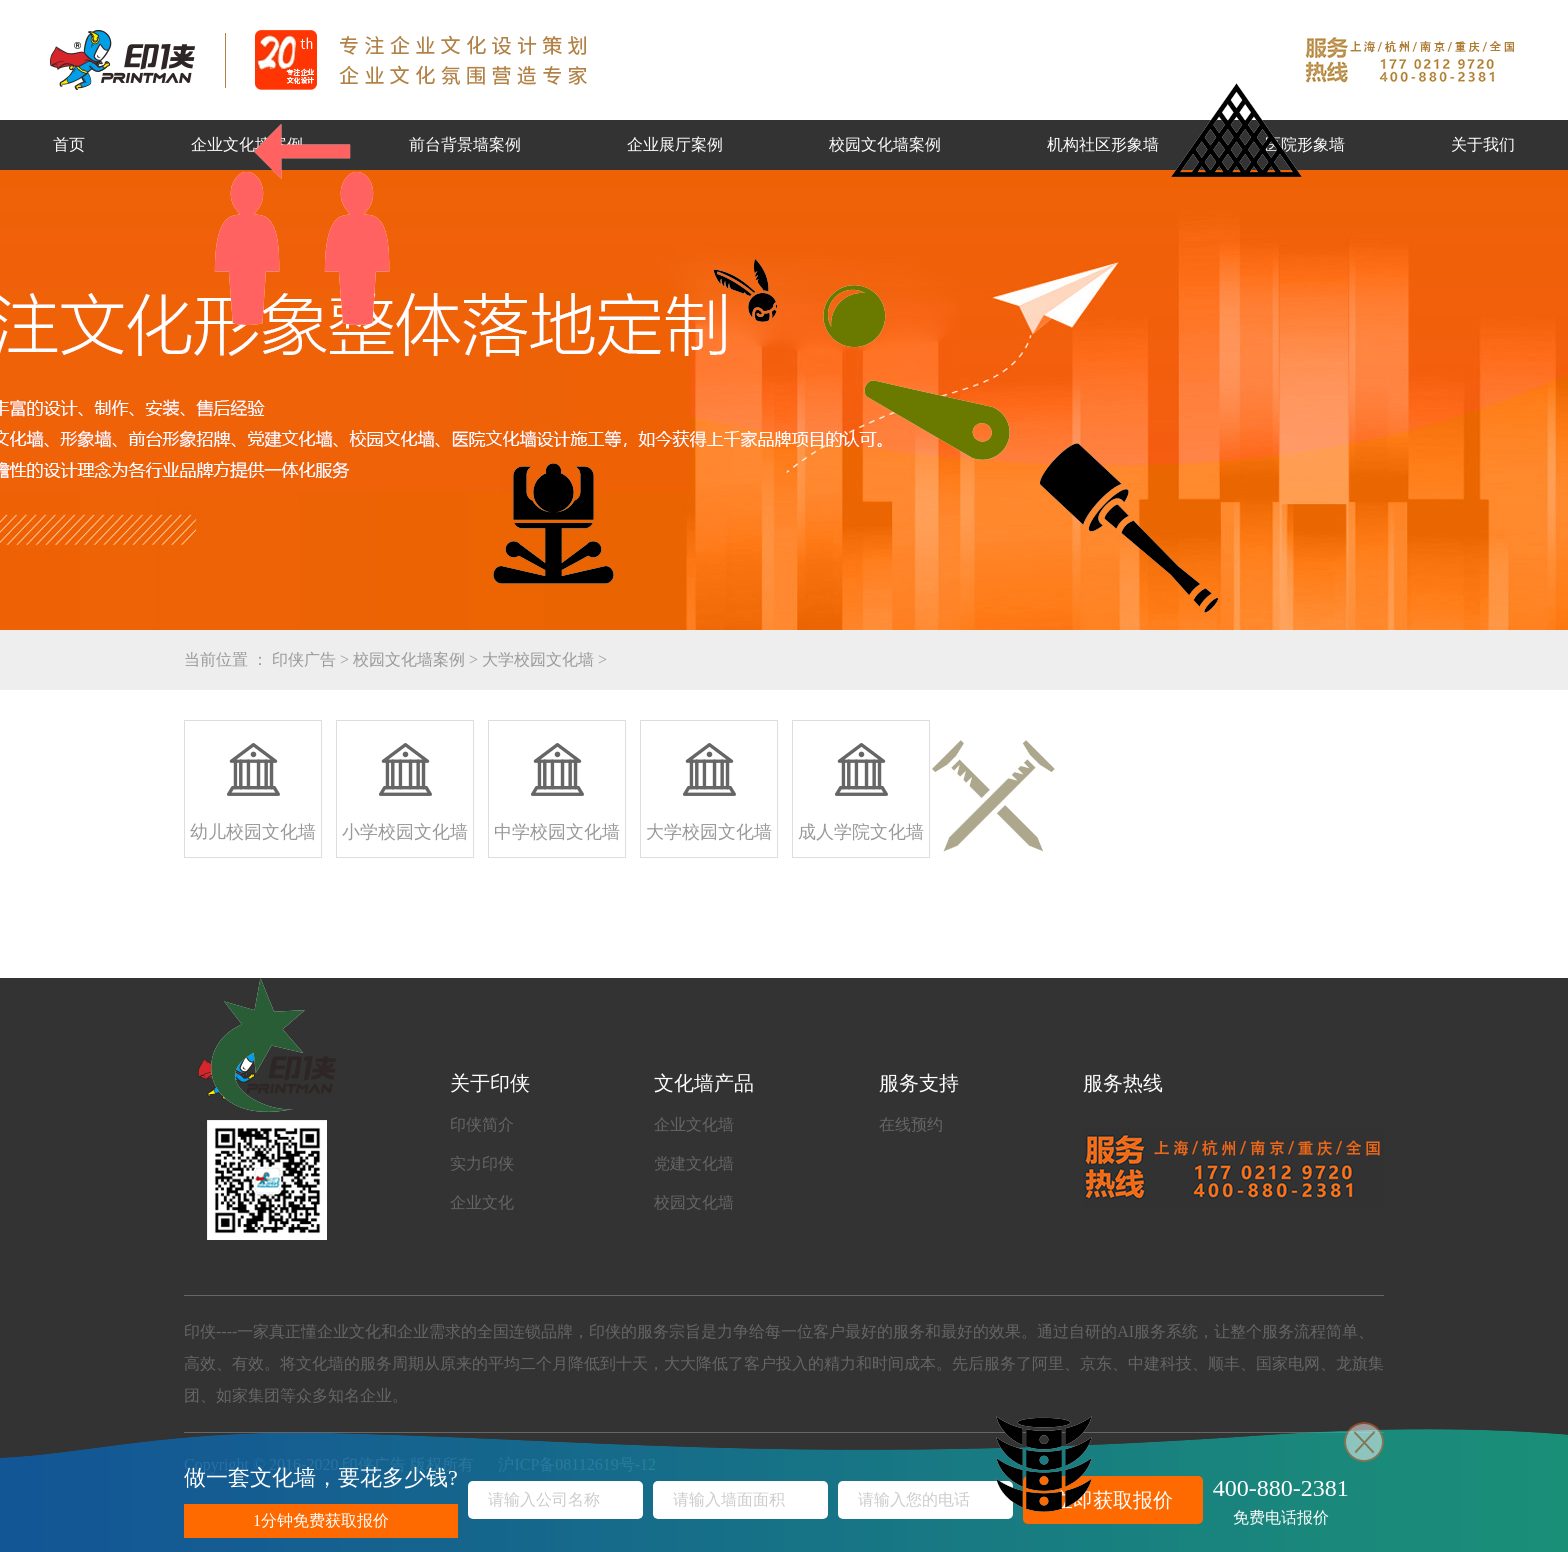  Describe the element at coordinates (302, 227) in the screenshot. I see `switch to previous player's turn` at that location.